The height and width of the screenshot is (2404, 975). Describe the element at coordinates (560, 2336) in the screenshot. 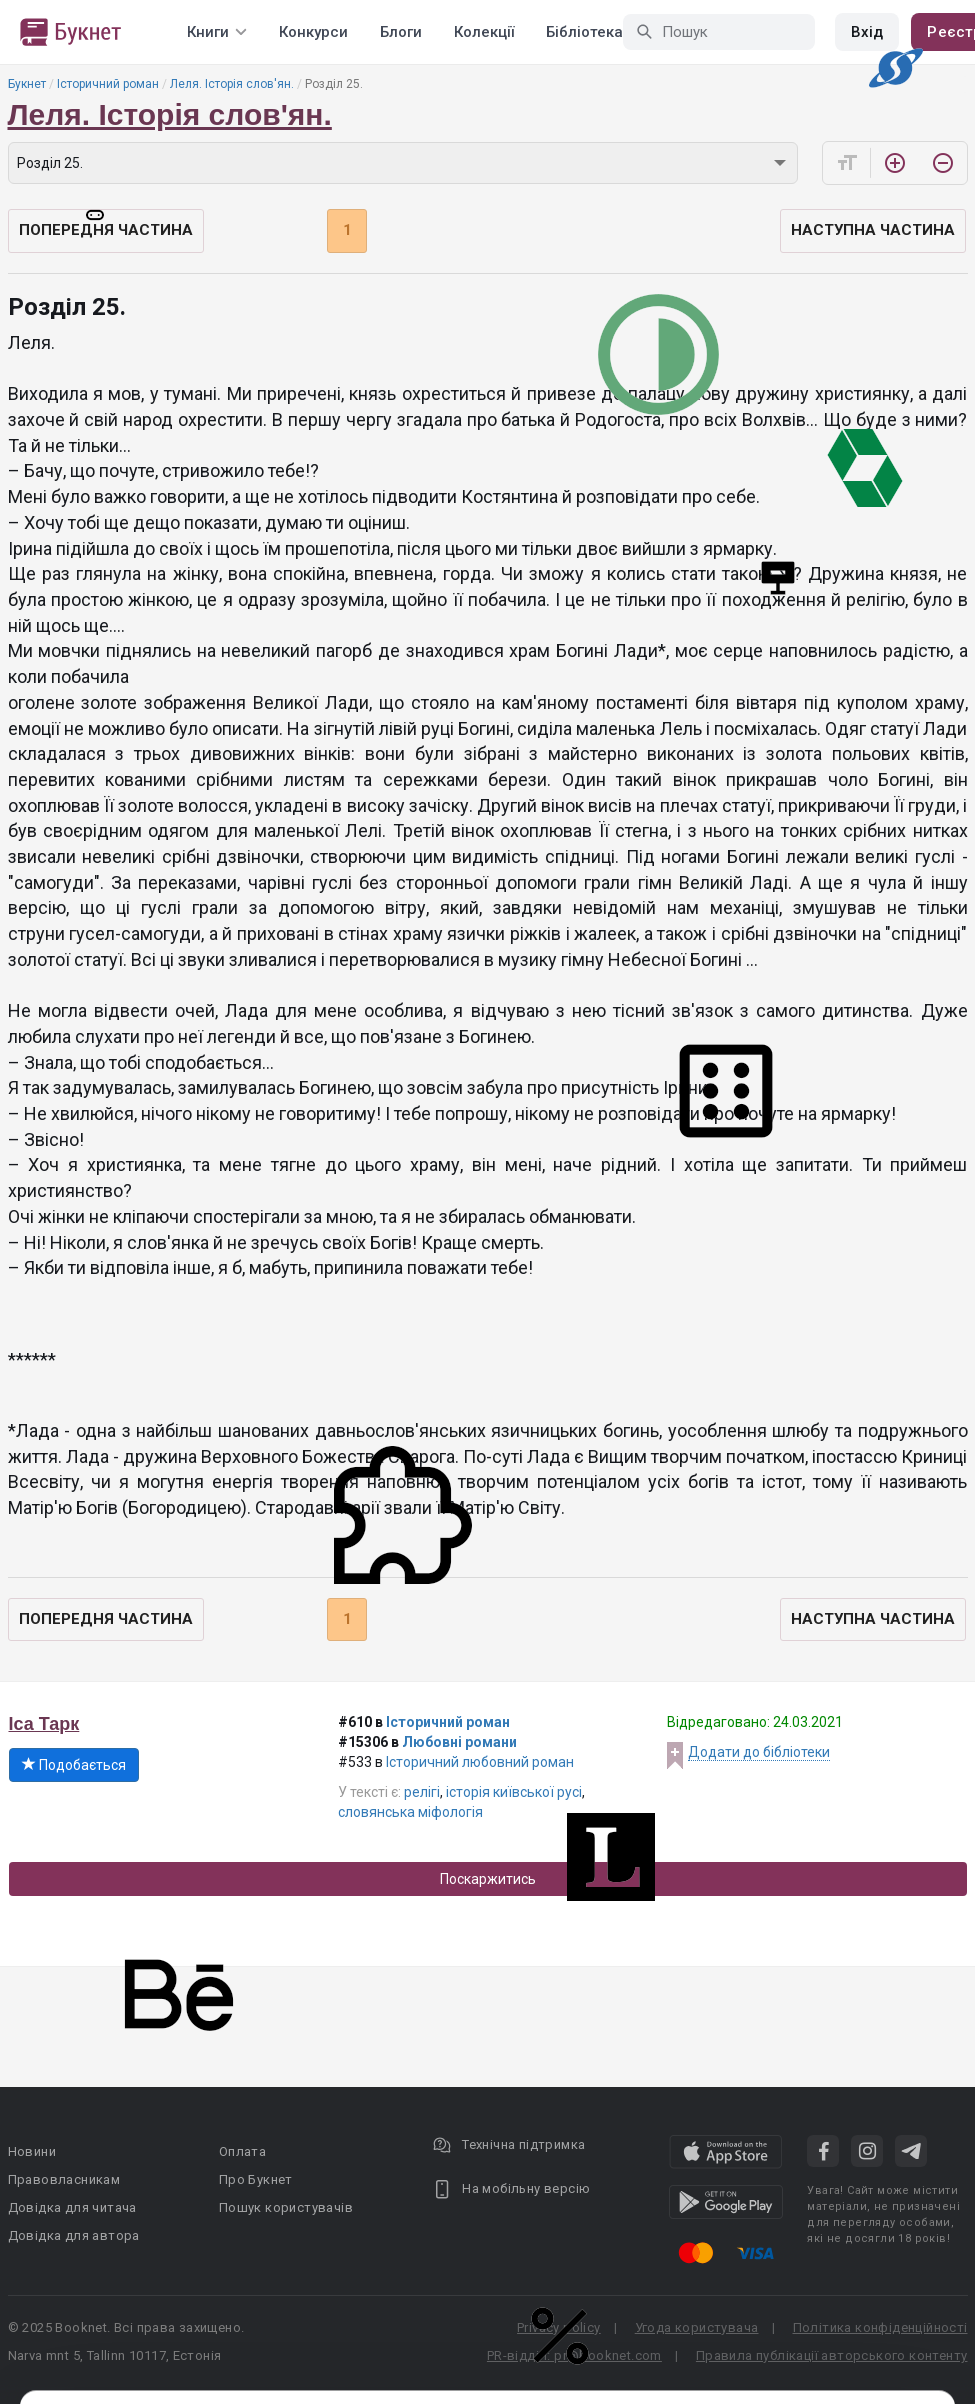

I see `view discount or promotional offer` at that location.